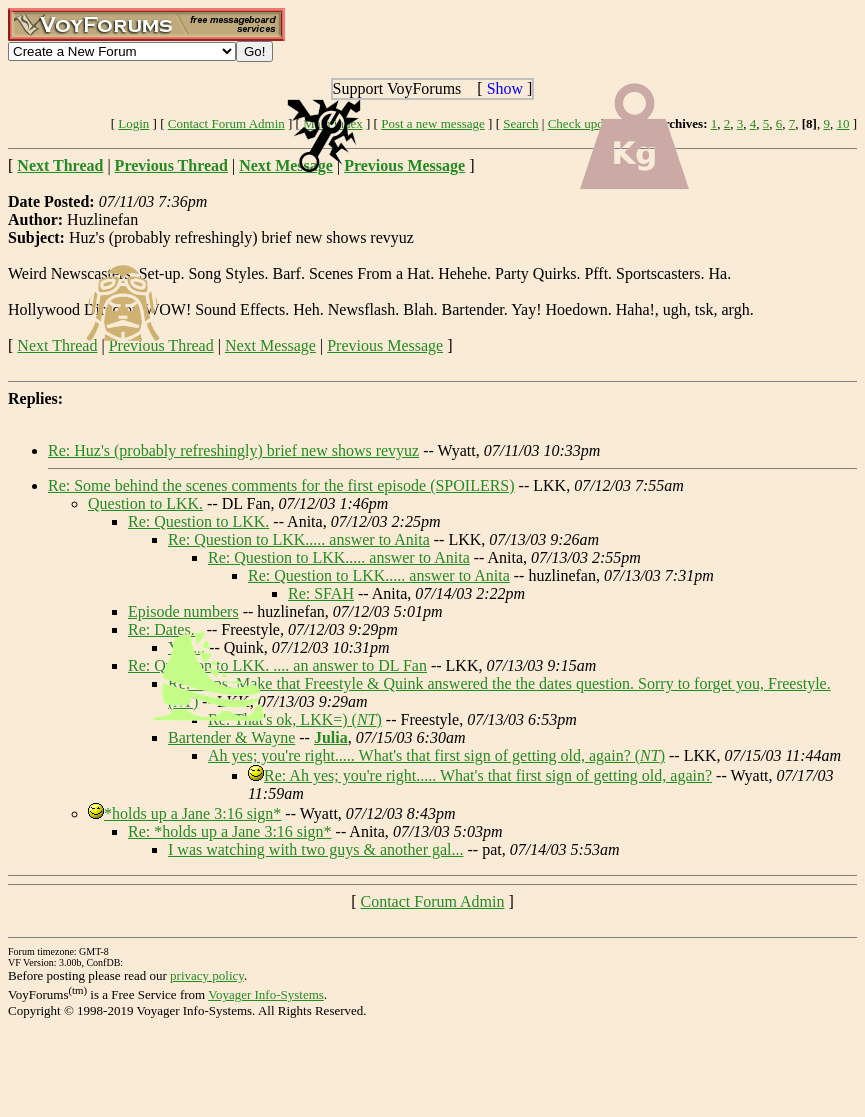 Image resolution: width=865 pixels, height=1117 pixels. What do you see at coordinates (123, 303) in the screenshot?
I see `view pilot or aviation-related content` at bounding box center [123, 303].